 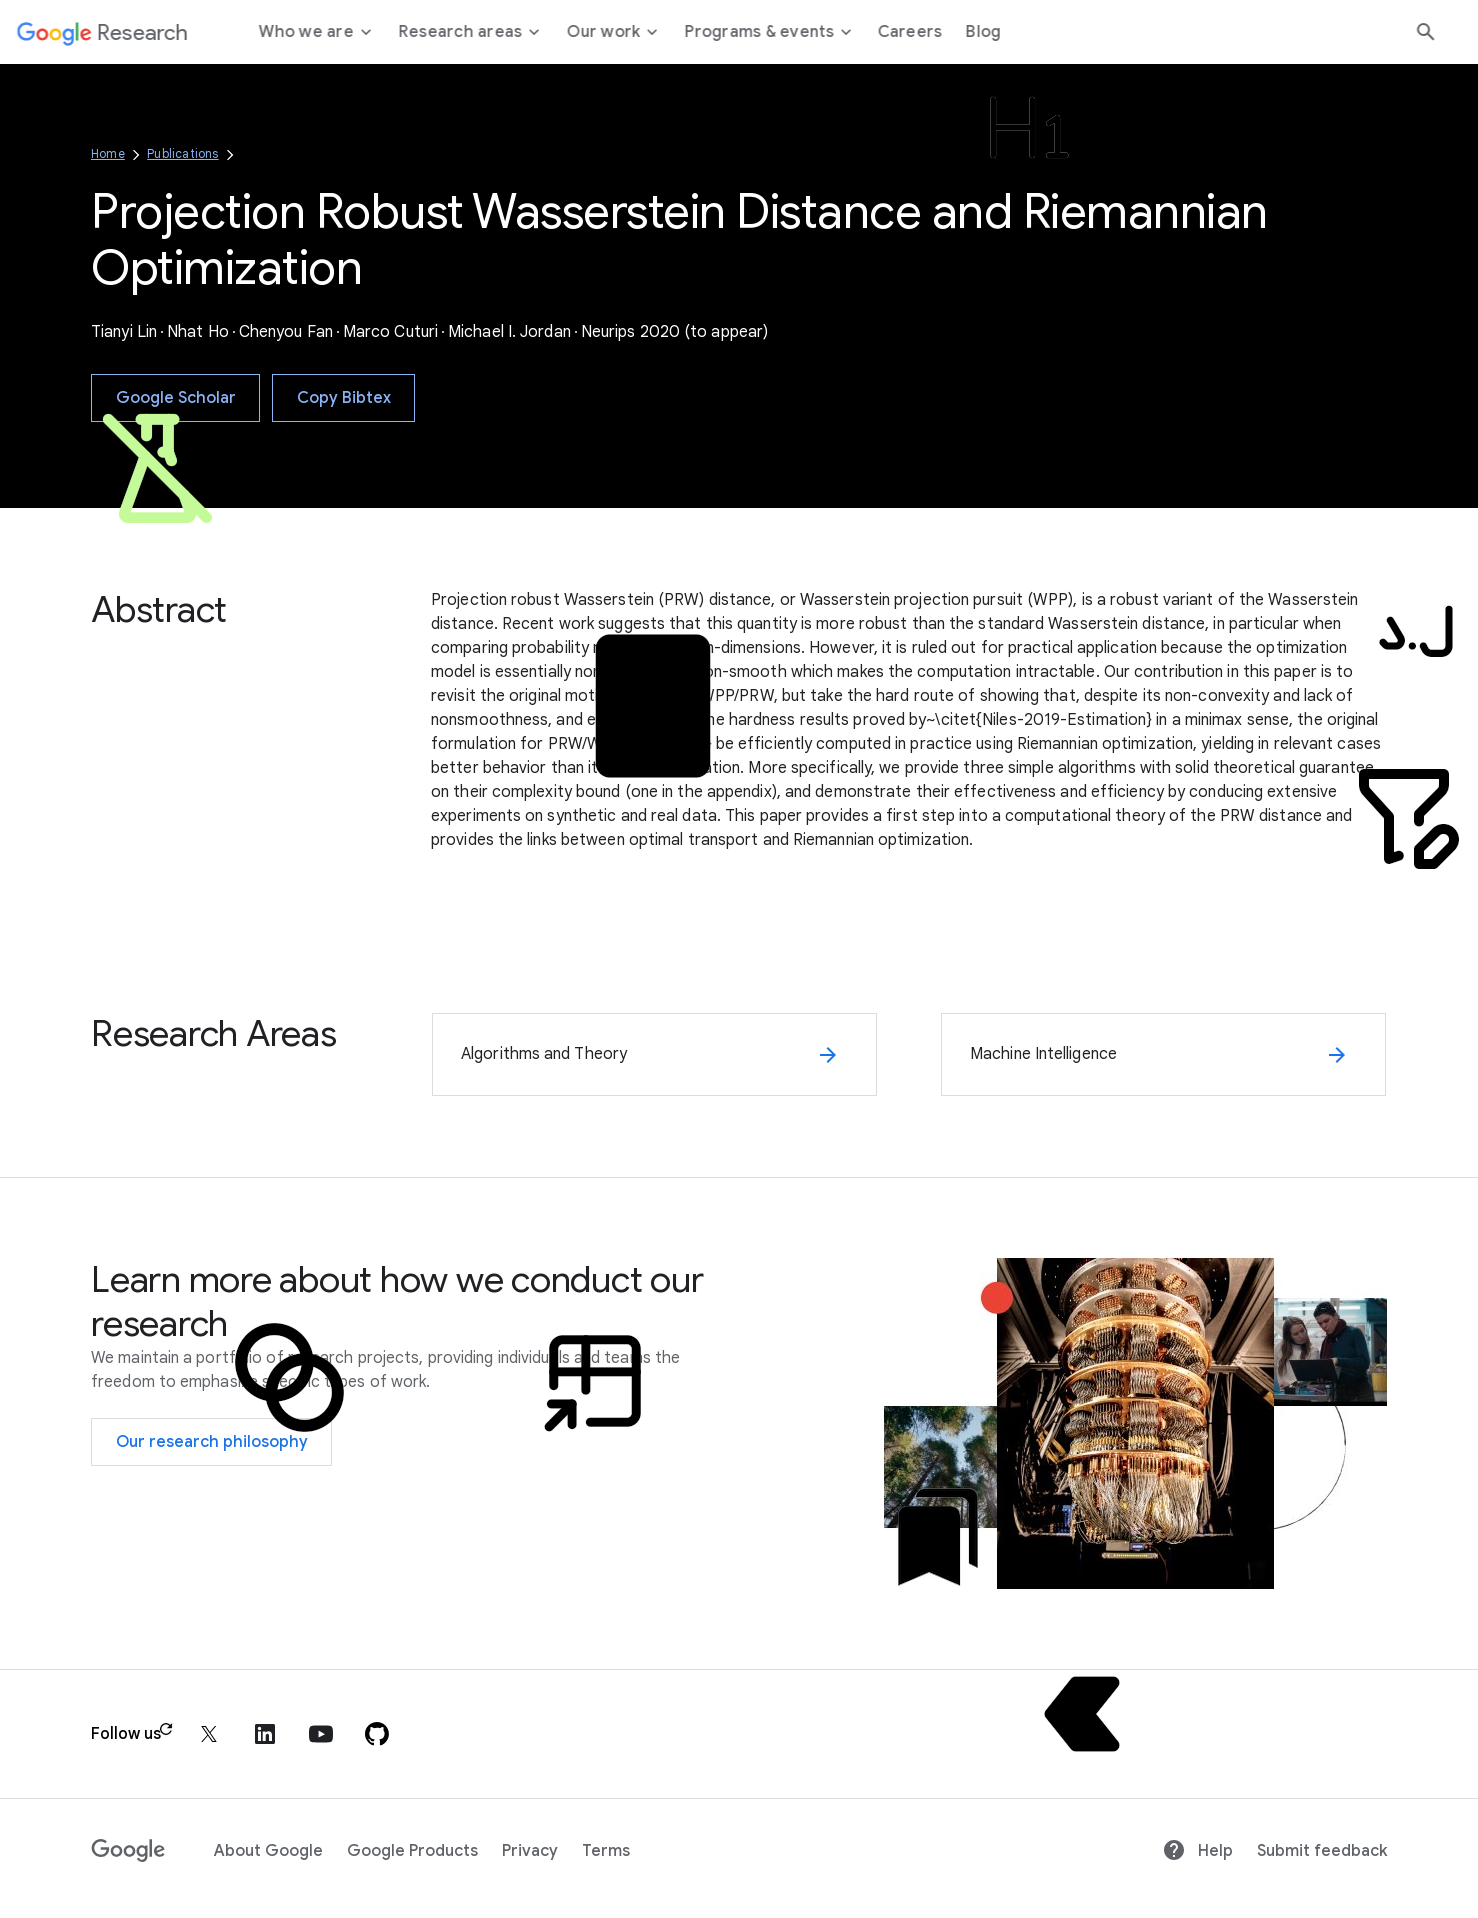 What do you see at coordinates (166, 1729) in the screenshot?
I see `refresh or reload the current page` at bounding box center [166, 1729].